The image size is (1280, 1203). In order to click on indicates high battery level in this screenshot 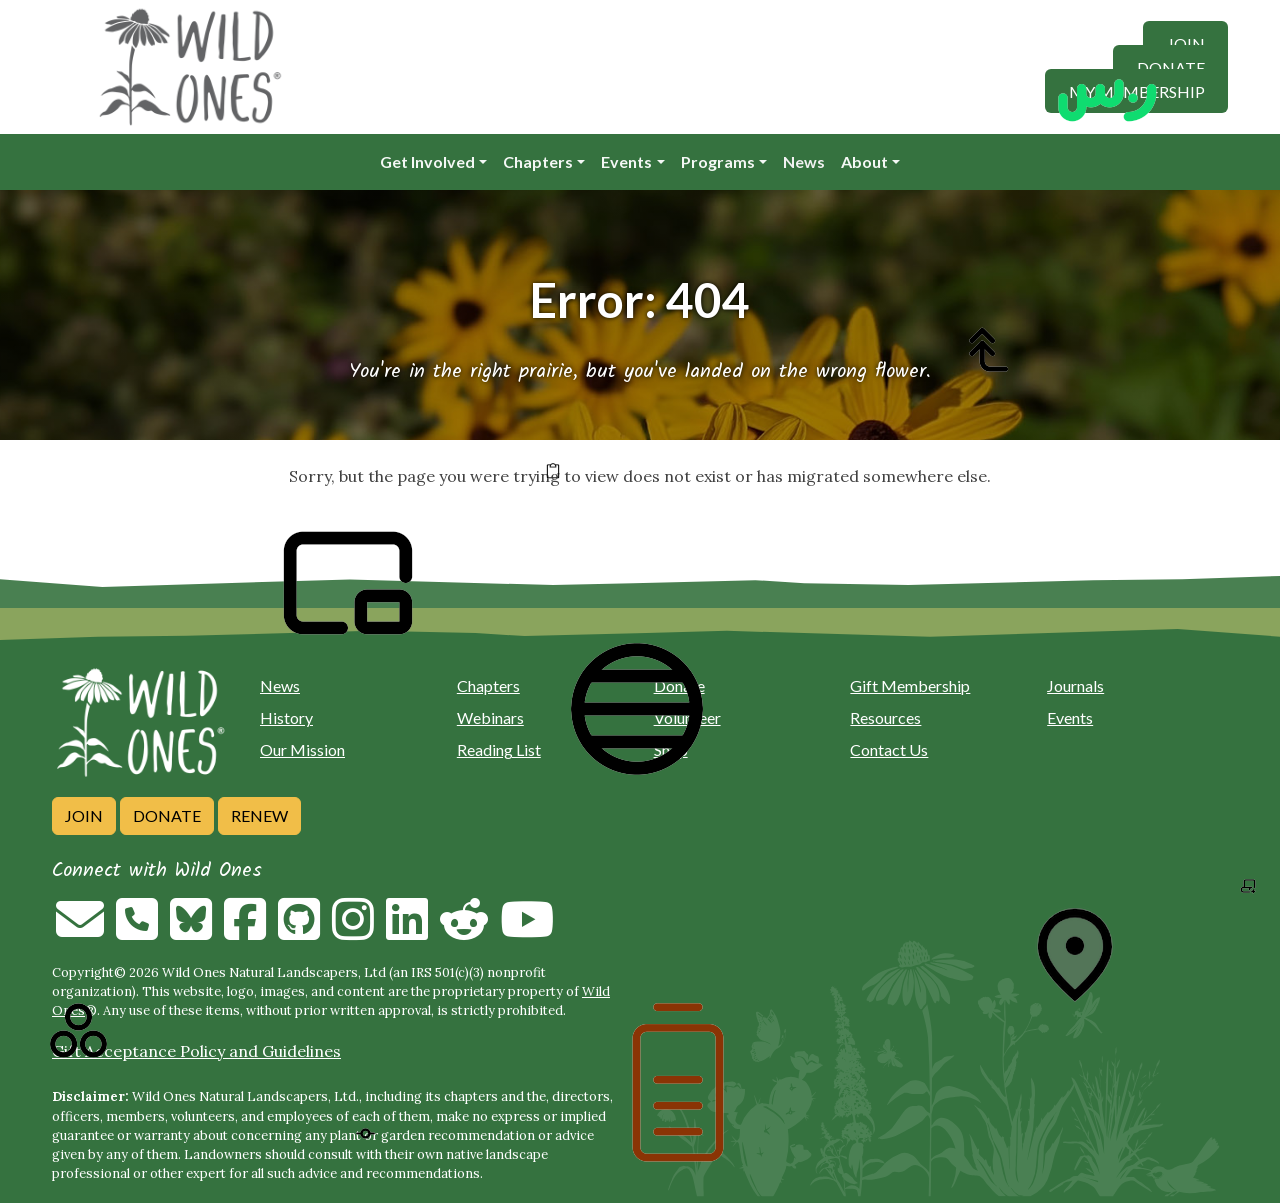, I will do `click(678, 1085)`.